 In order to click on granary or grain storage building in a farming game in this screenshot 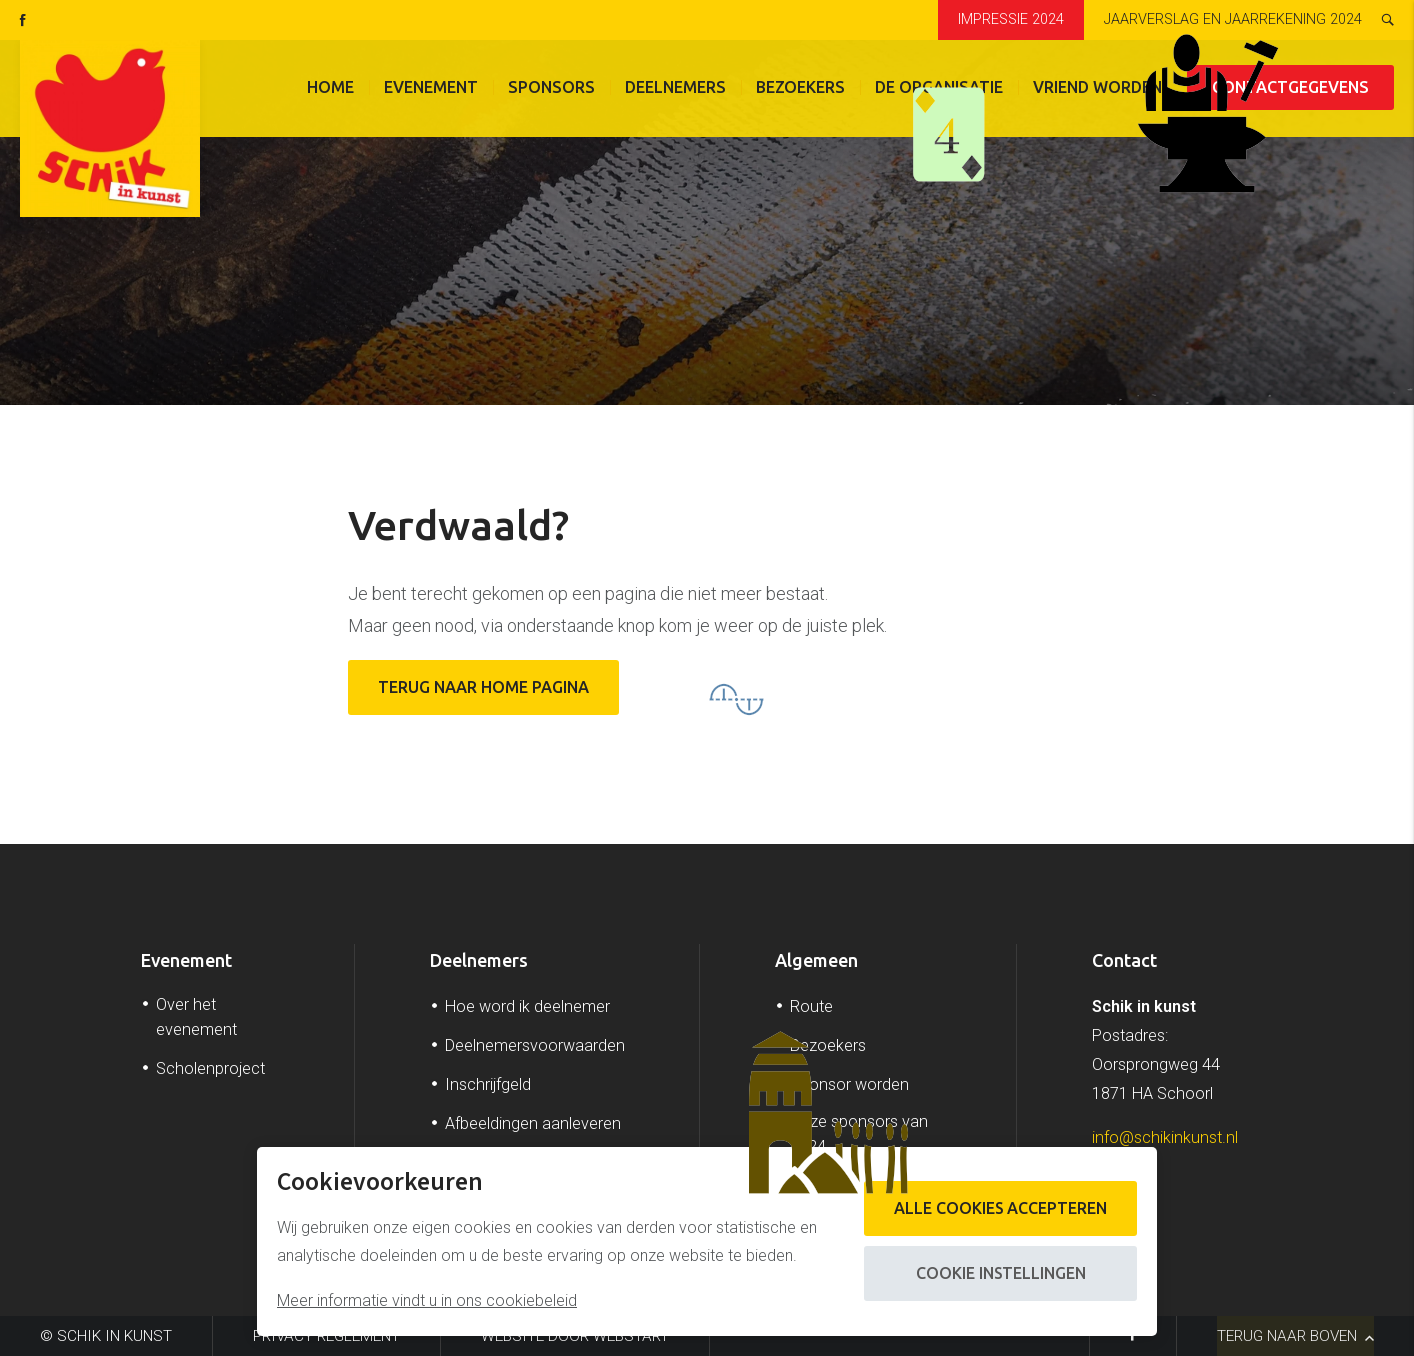, I will do `click(828, 1108)`.